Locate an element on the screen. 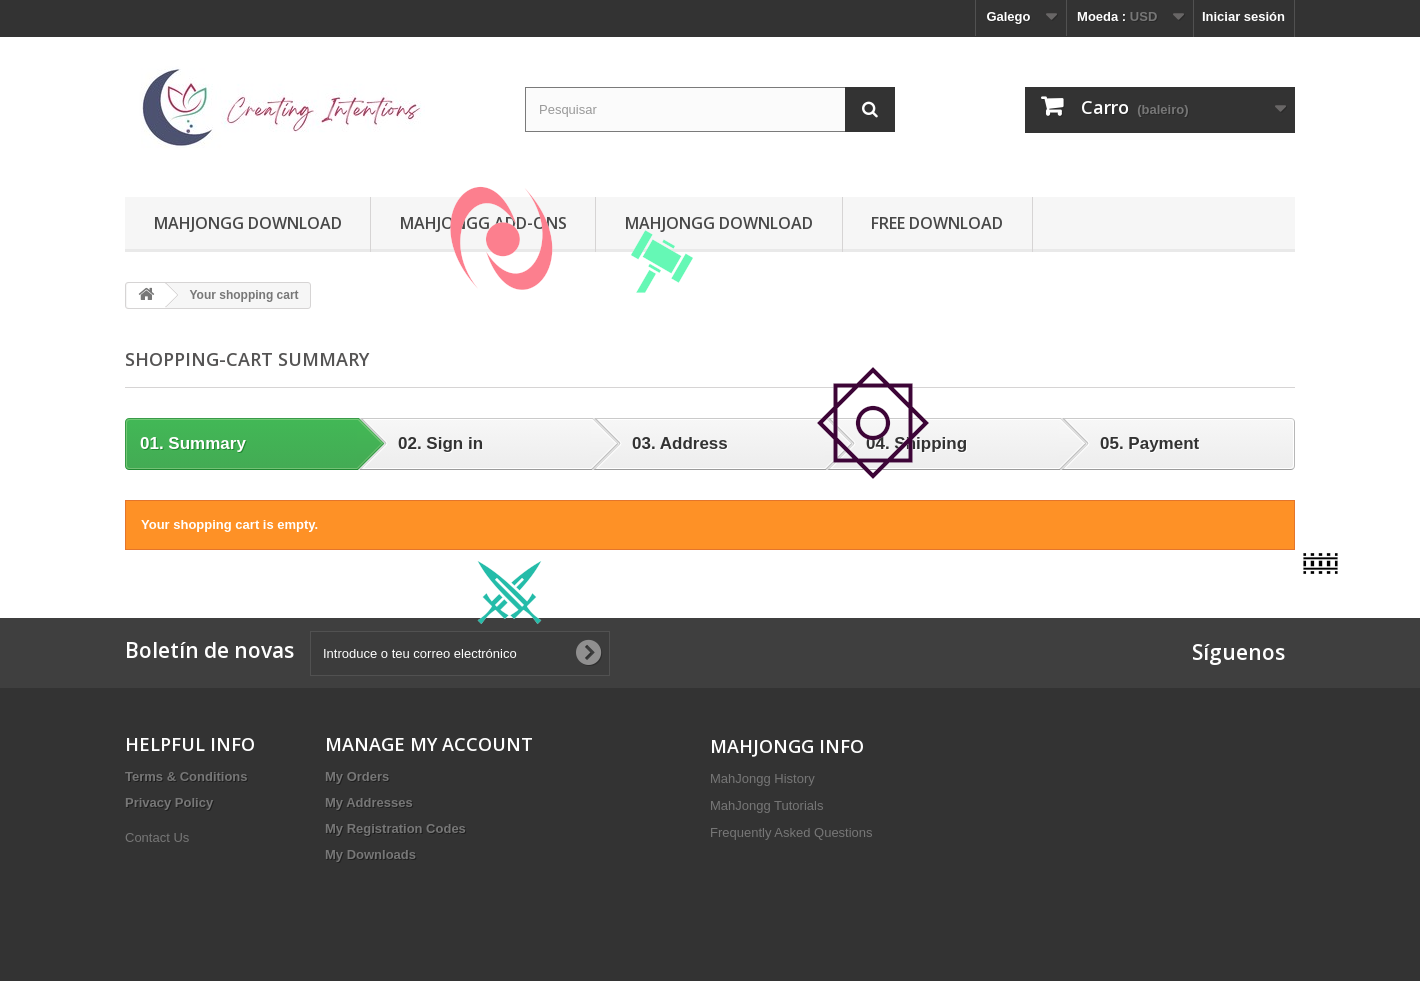 The height and width of the screenshot is (981, 1420). access legal or court-related features is located at coordinates (662, 261).